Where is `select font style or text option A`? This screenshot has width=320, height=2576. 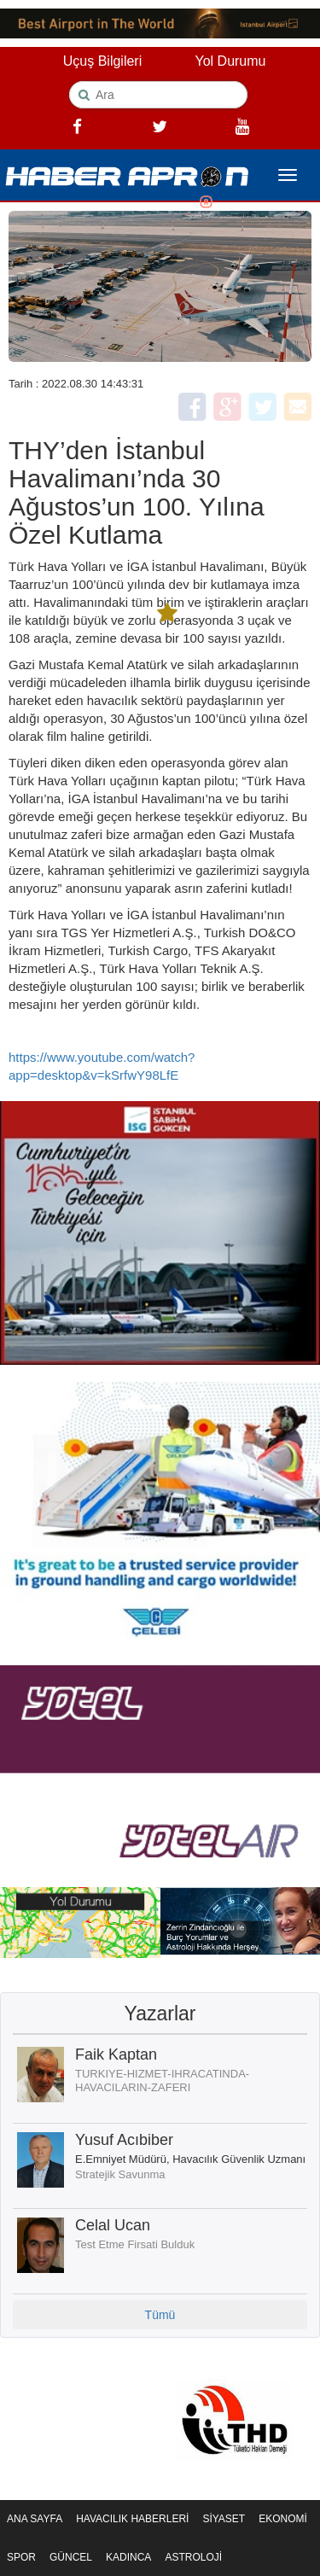 select font style or text option A is located at coordinates (206, 201).